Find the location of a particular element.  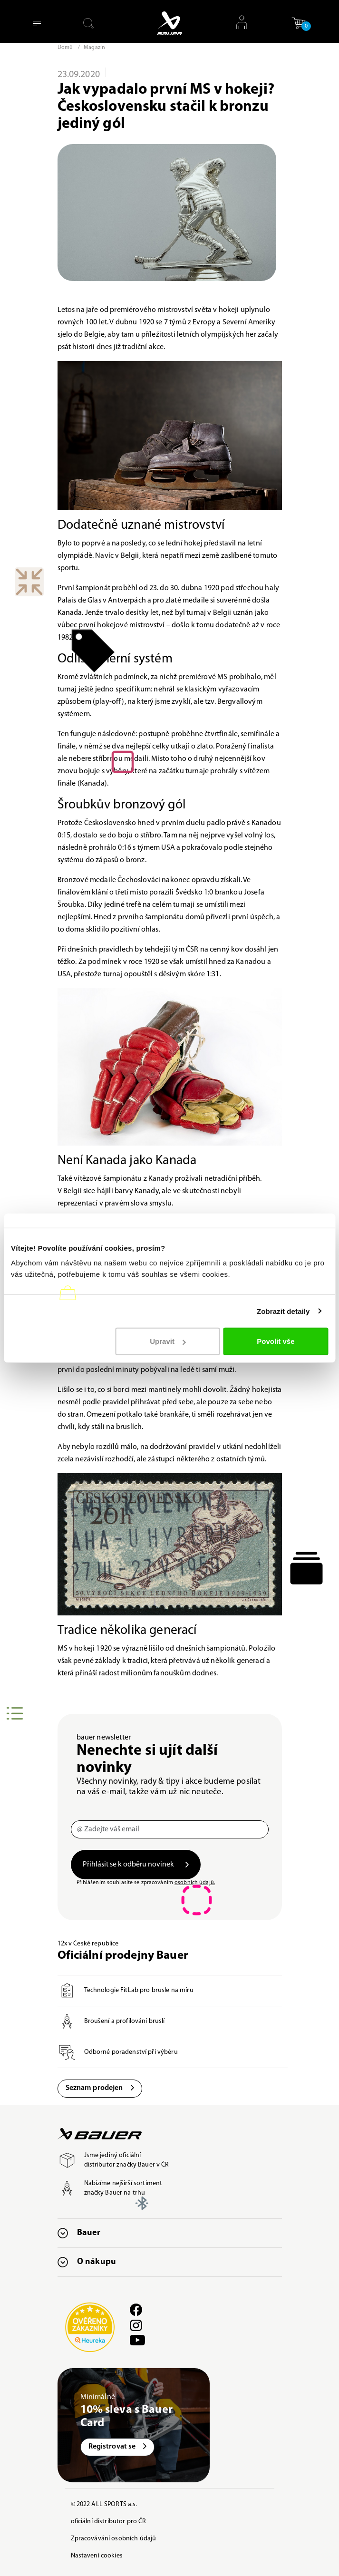

select or crop area with rounded corners is located at coordinates (196, 1900).